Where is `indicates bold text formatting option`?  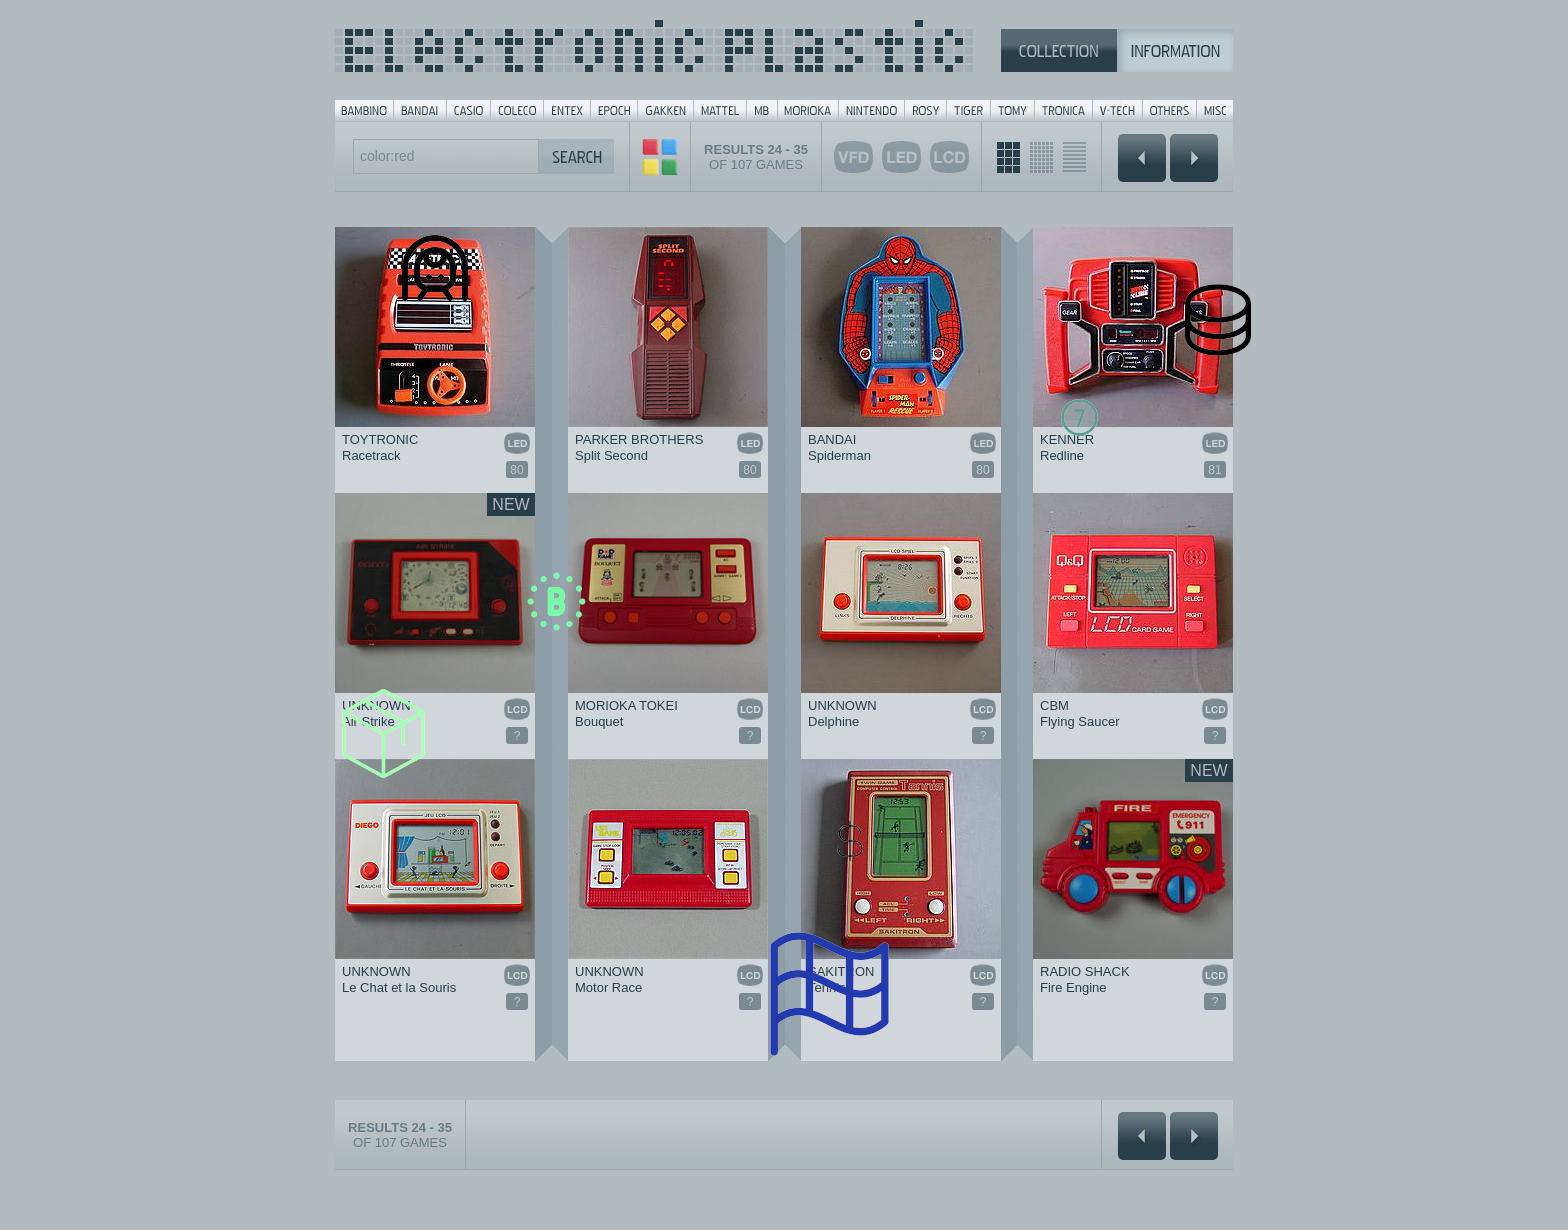
indicates bold text formatting option is located at coordinates (556, 601).